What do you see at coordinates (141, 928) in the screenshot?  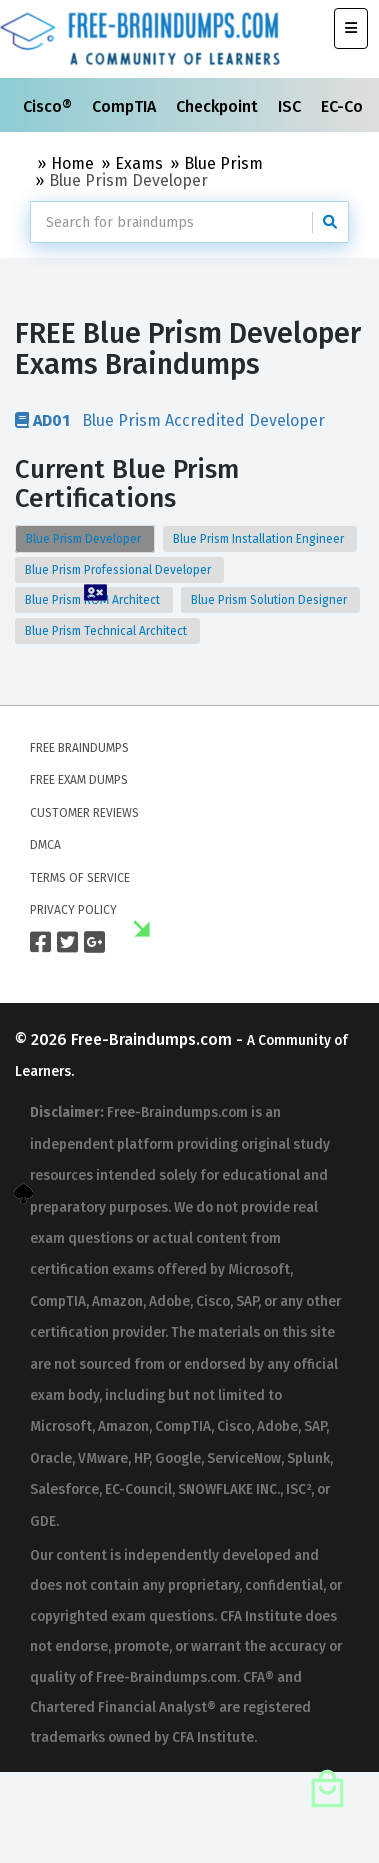 I see `navigate to the next item below` at bounding box center [141, 928].